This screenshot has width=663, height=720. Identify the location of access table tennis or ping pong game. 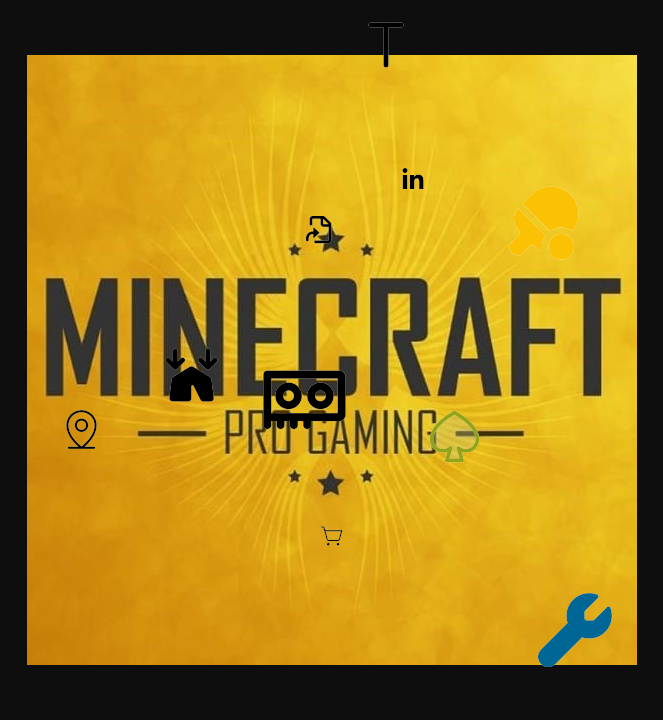
(544, 221).